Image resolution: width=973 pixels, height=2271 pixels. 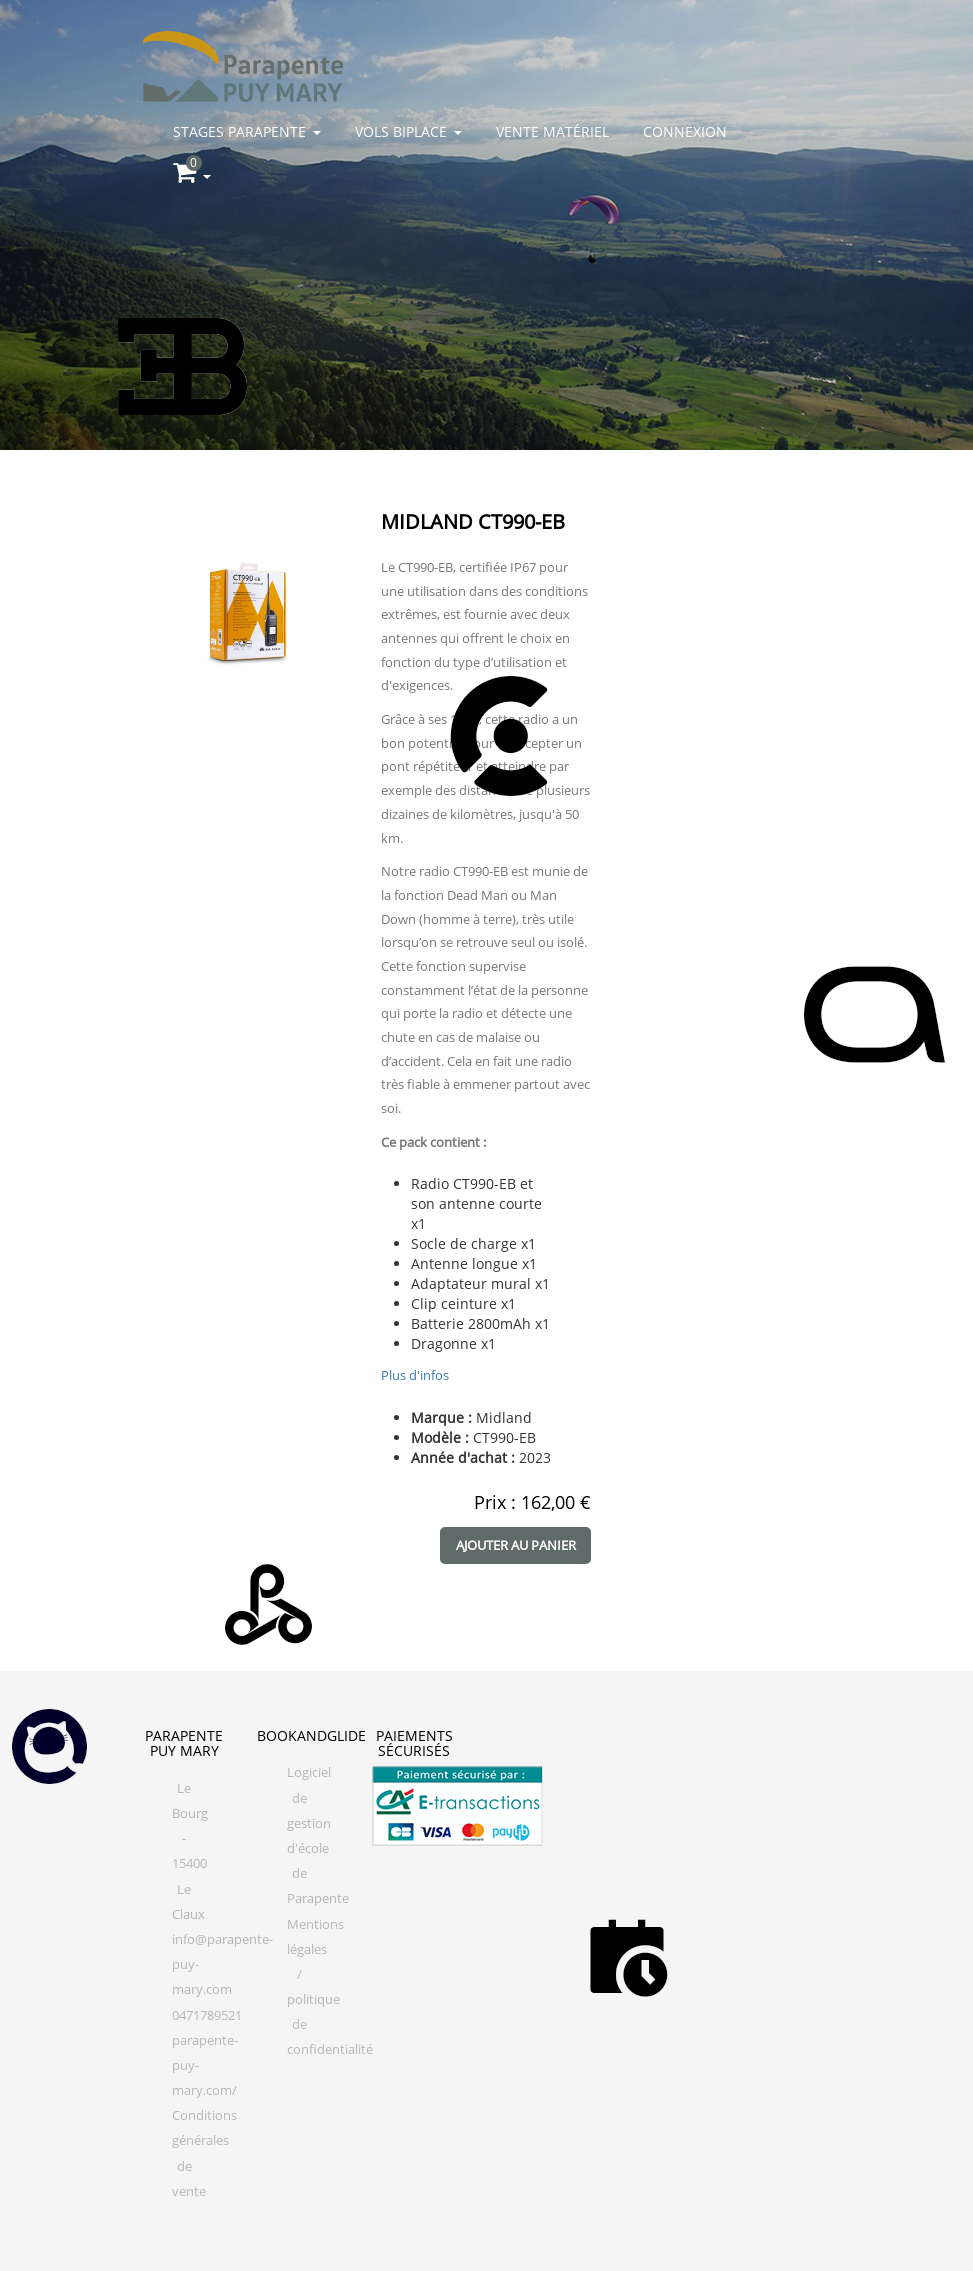 What do you see at coordinates (627, 1960) in the screenshot?
I see `view scheduled events or appointments` at bounding box center [627, 1960].